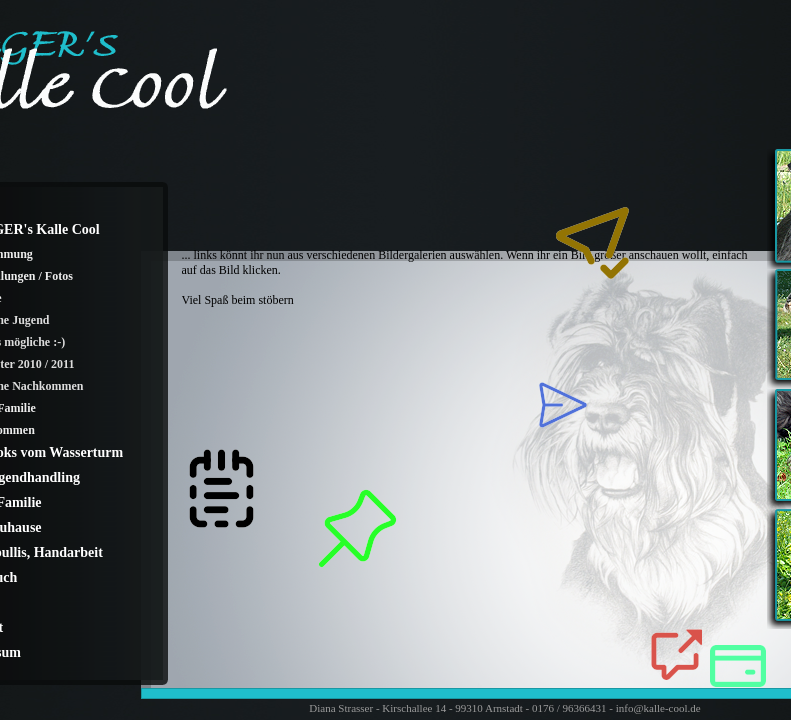 The image size is (791, 720). I want to click on view cross-referenced issues or pull requests, so click(675, 653).